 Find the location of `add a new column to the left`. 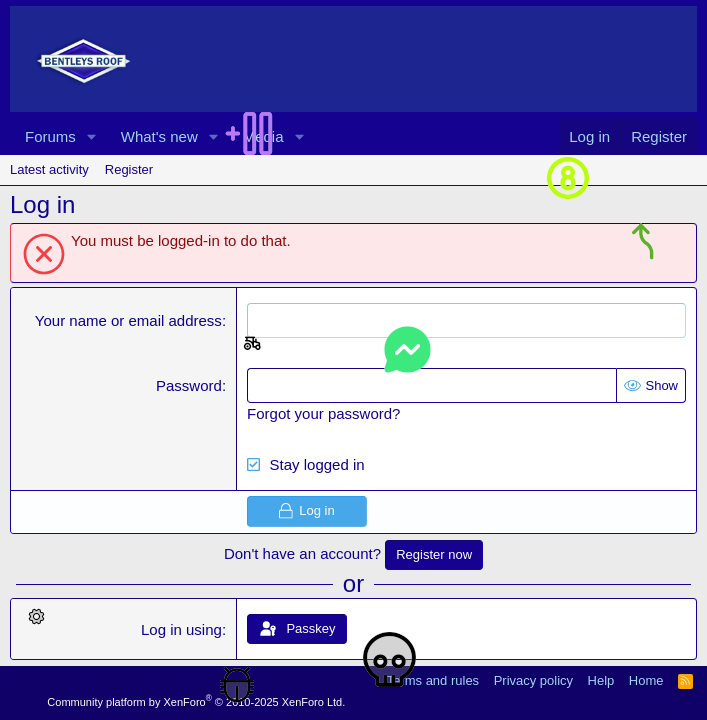

add a new column to the left is located at coordinates (252, 133).